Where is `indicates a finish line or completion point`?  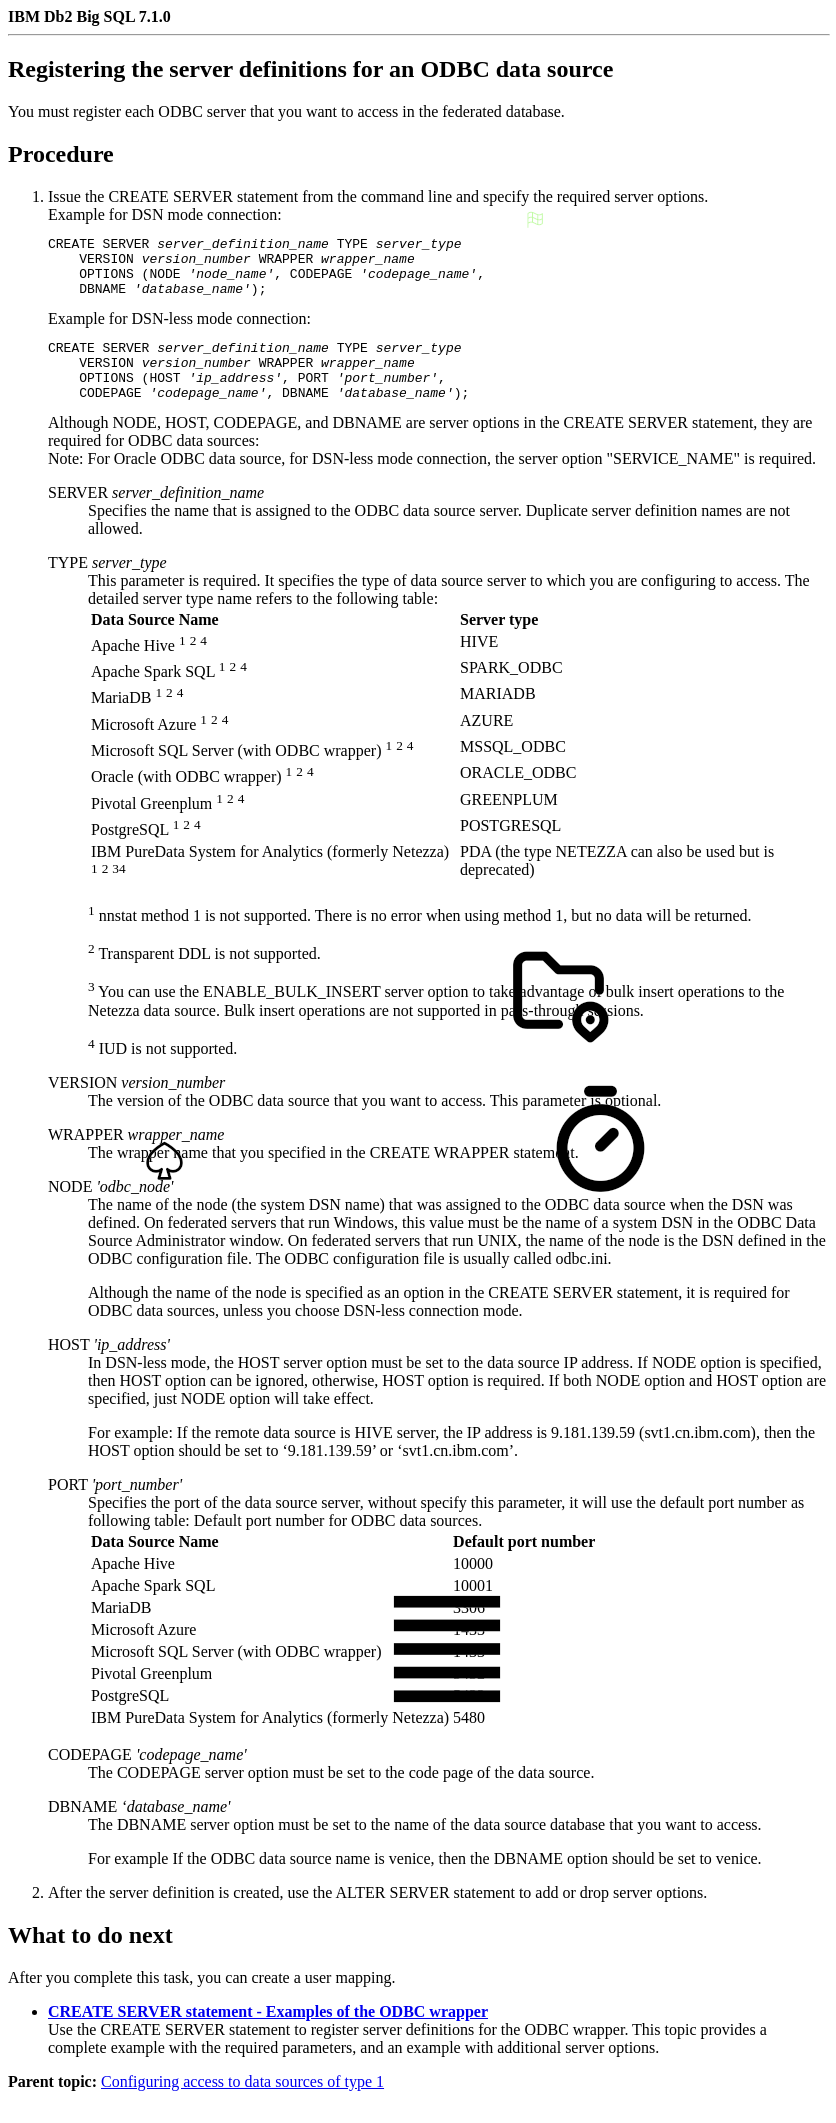
indicates a finish line or completion point is located at coordinates (534, 219).